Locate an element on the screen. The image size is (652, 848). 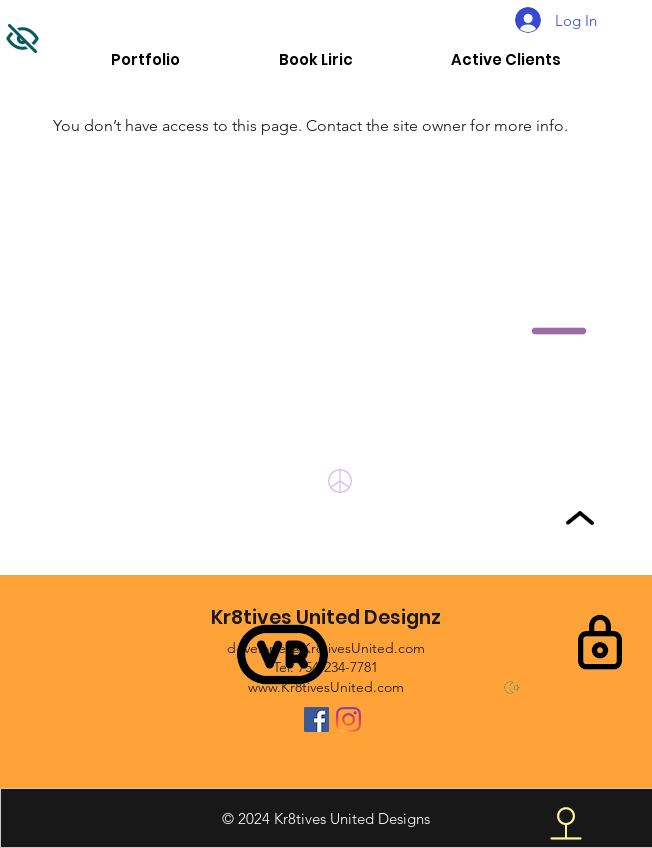
hide password or sensitive content is located at coordinates (22, 38).